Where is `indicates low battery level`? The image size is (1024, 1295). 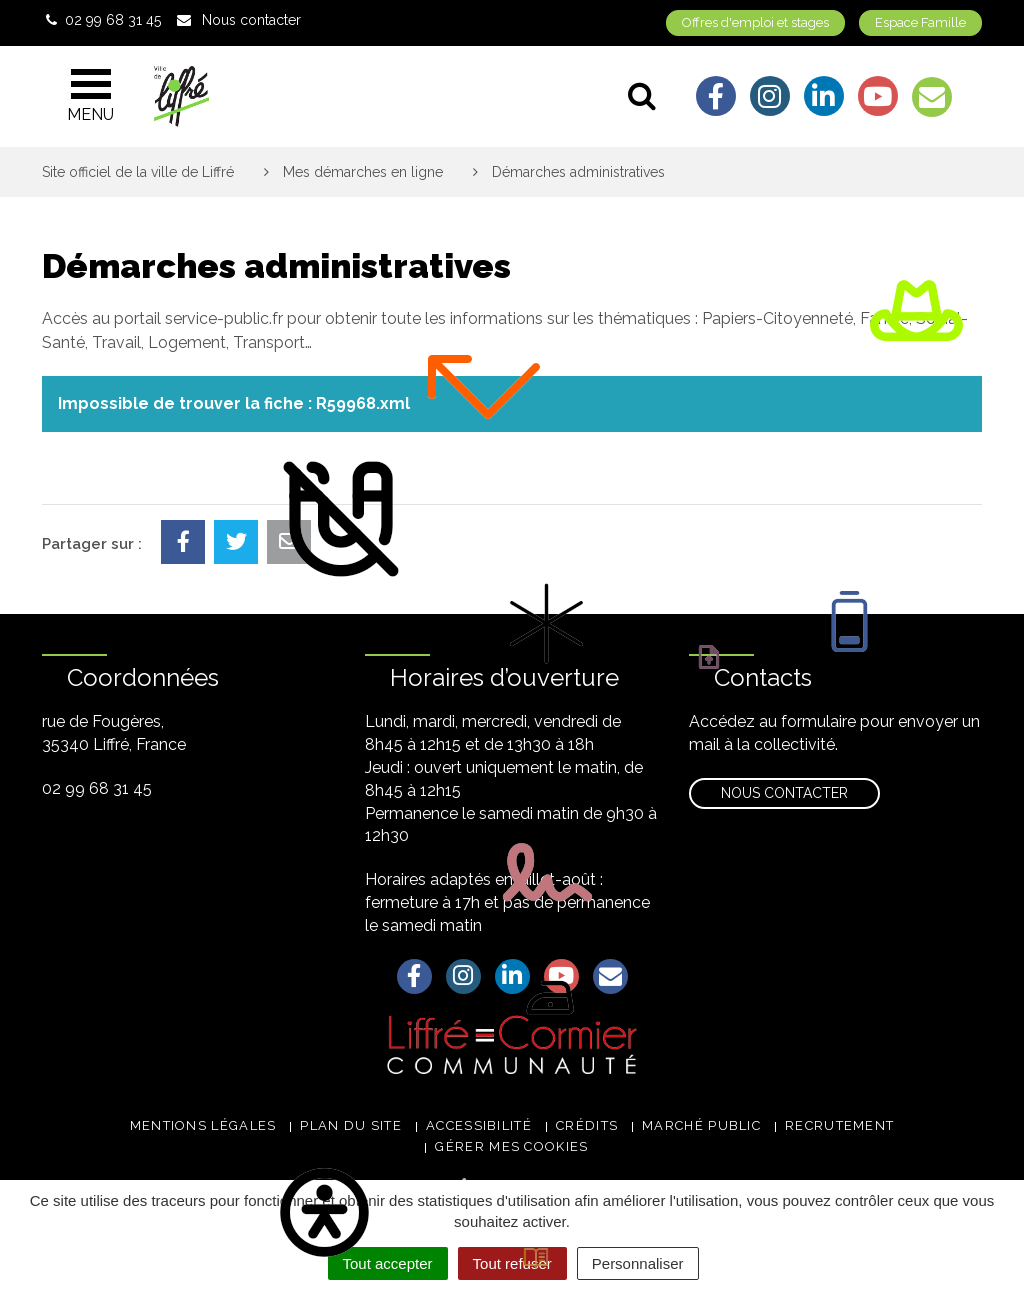 indicates low battery level is located at coordinates (849, 622).